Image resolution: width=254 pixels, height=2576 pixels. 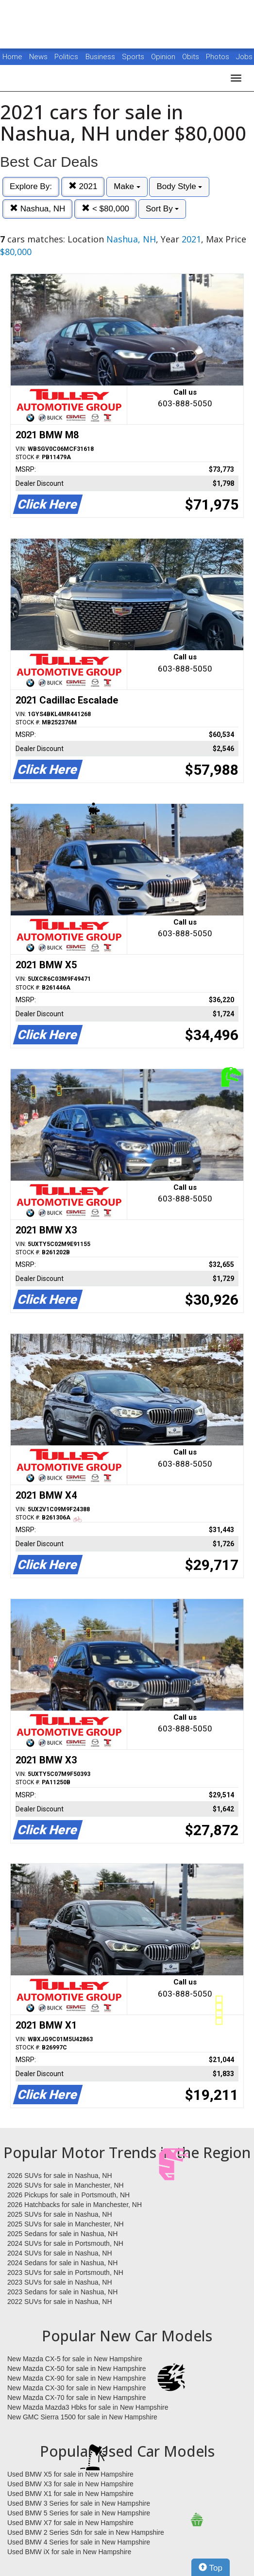 What do you see at coordinates (219, 2010) in the screenshot?
I see `place a brick or building block` at bounding box center [219, 2010].